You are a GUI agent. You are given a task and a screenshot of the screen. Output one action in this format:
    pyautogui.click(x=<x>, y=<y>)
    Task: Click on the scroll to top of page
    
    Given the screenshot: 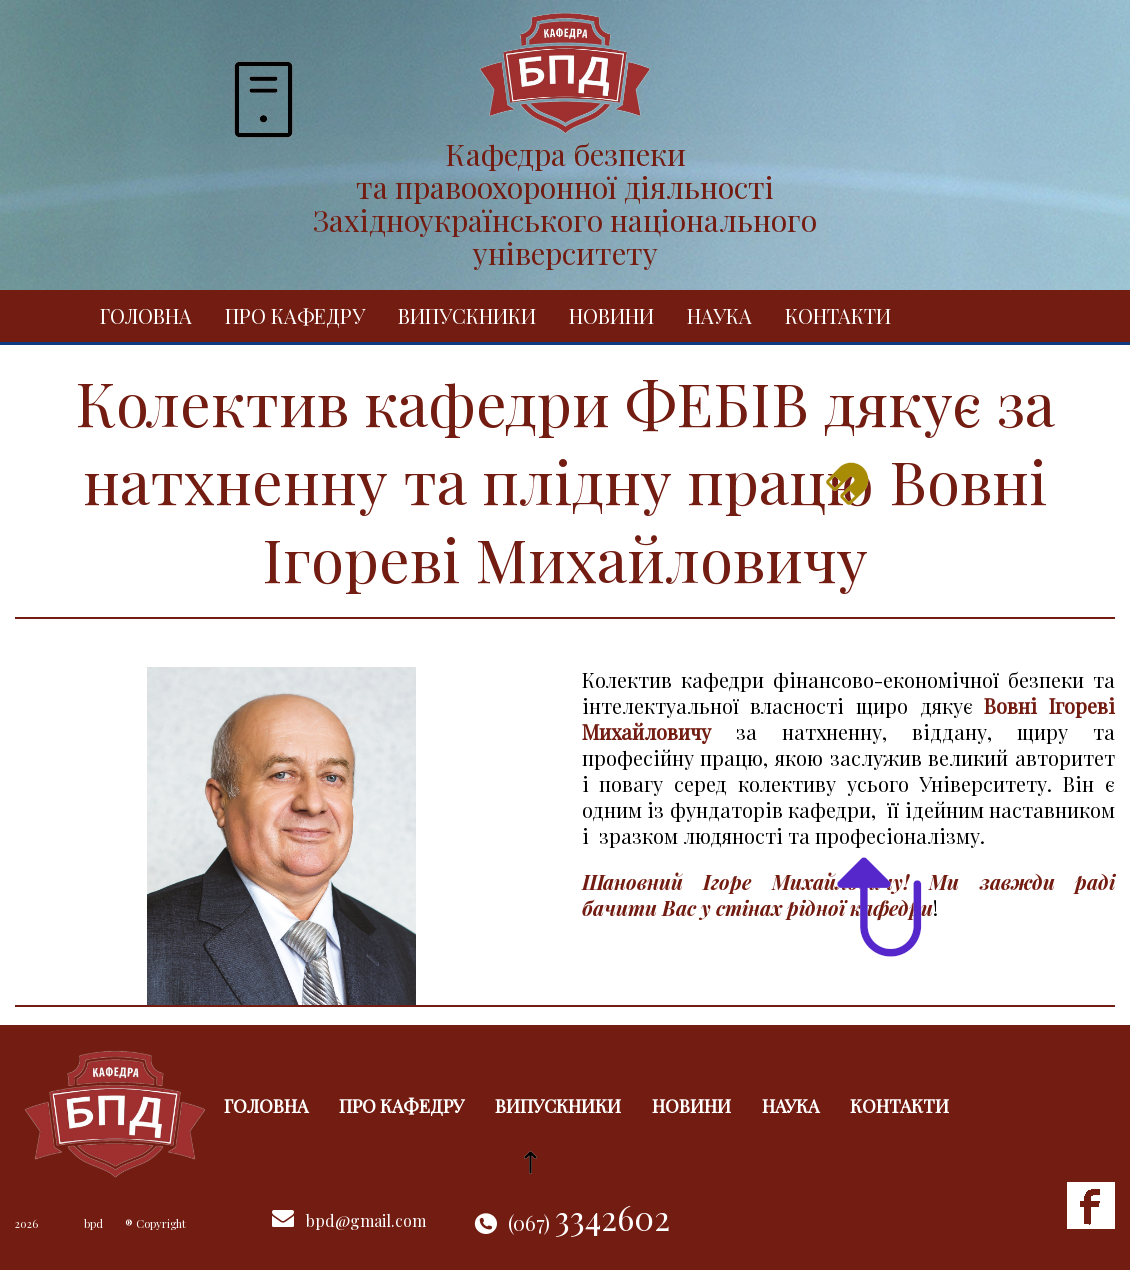 What is the action you would take?
    pyautogui.click(x=530, y=1162)
    